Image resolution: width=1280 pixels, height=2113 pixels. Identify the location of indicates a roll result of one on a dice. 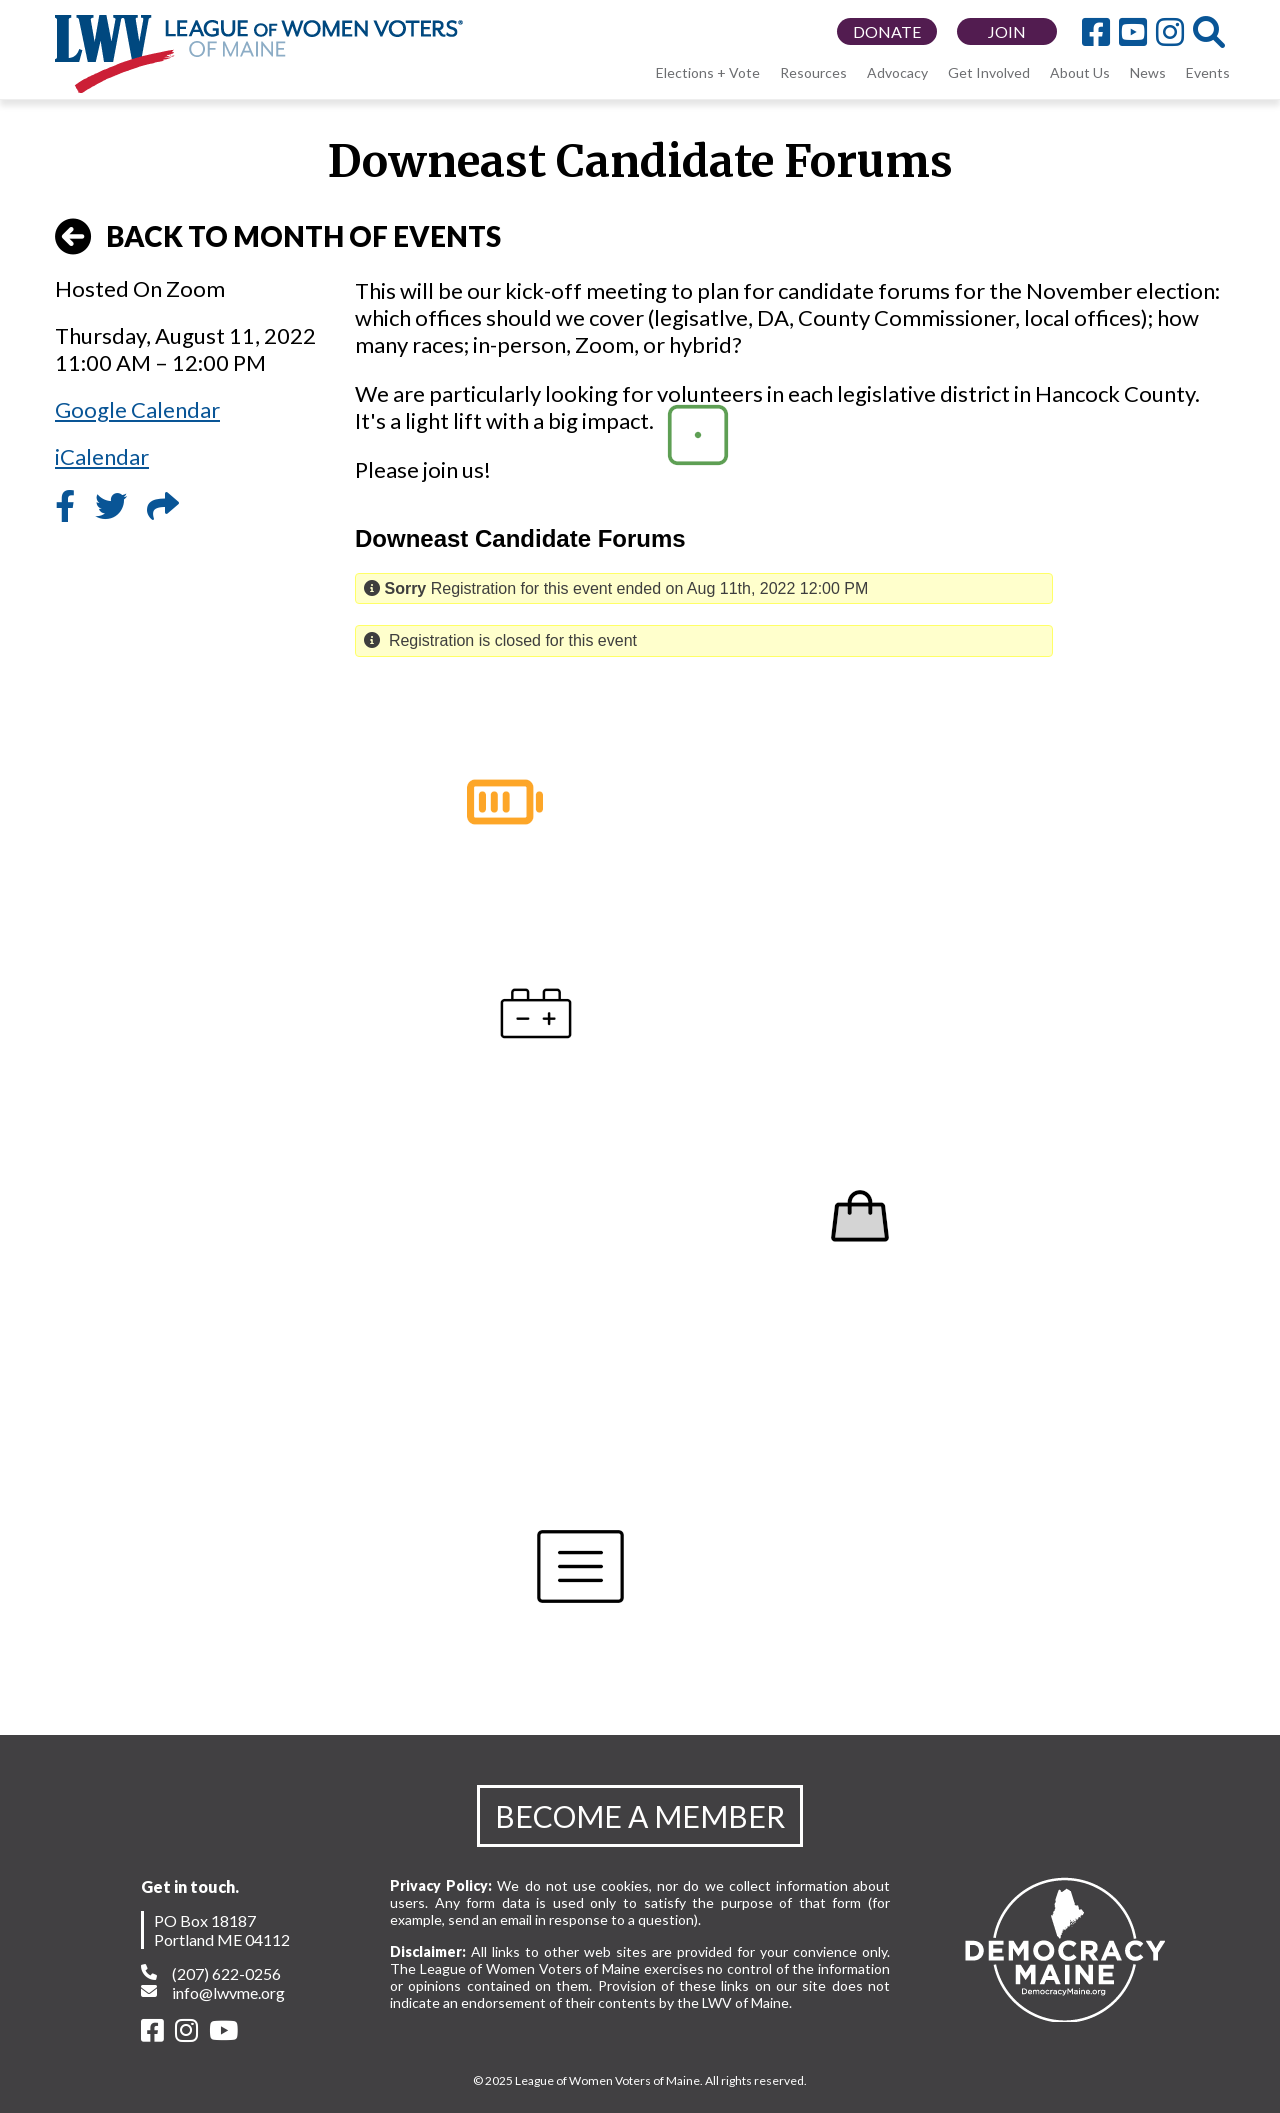
(698, 435).